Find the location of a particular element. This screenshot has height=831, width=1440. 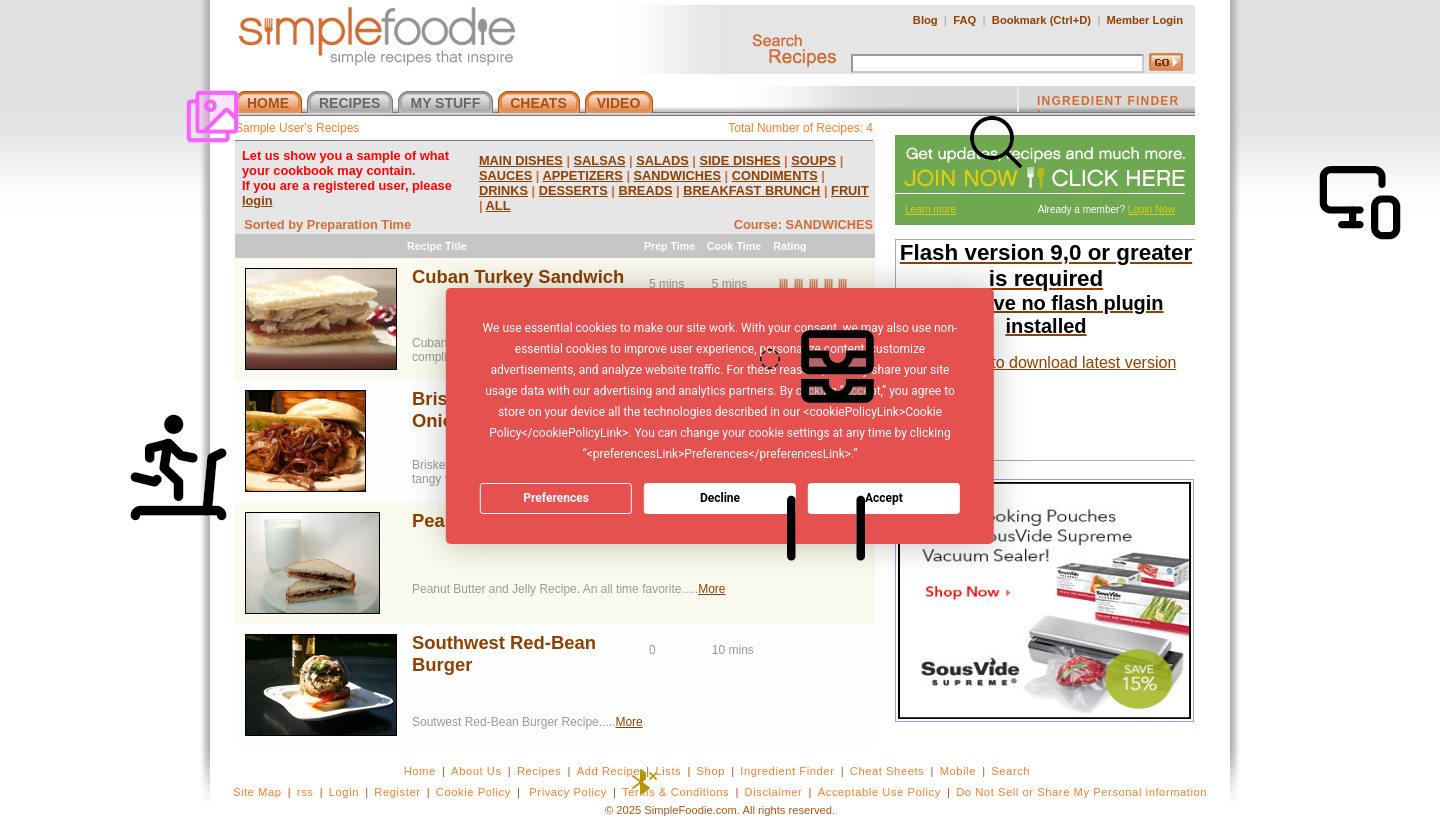

view all inboxes is located at coordinates (837, 366).